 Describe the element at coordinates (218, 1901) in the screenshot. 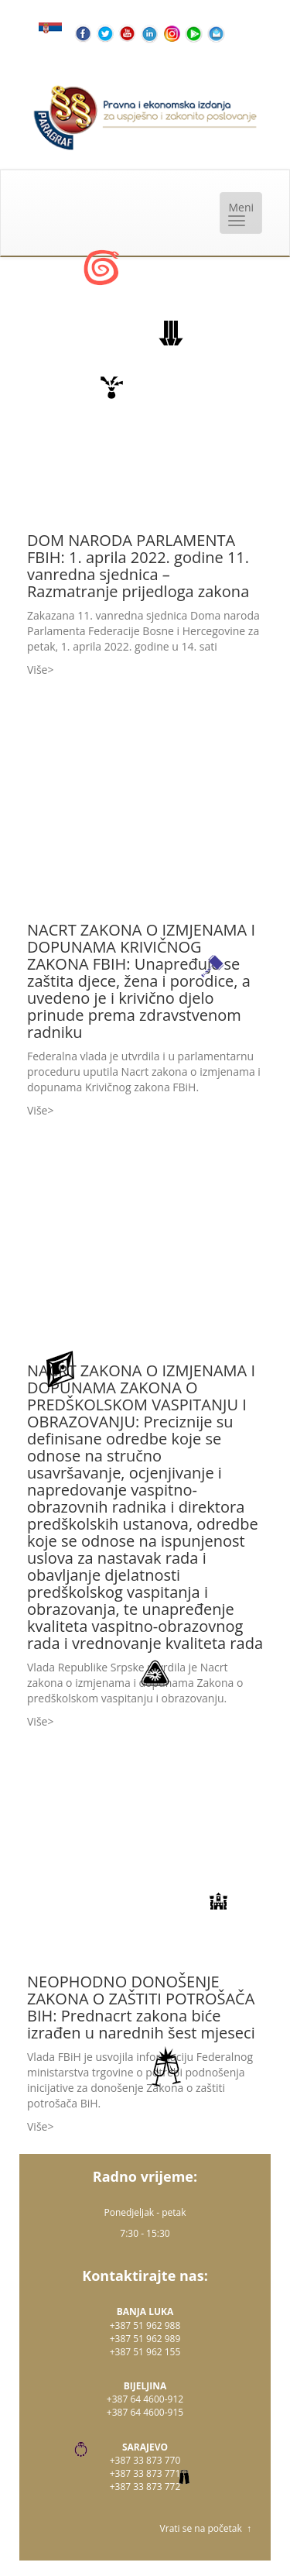

I see `access castle or fortress location in game` at that location.